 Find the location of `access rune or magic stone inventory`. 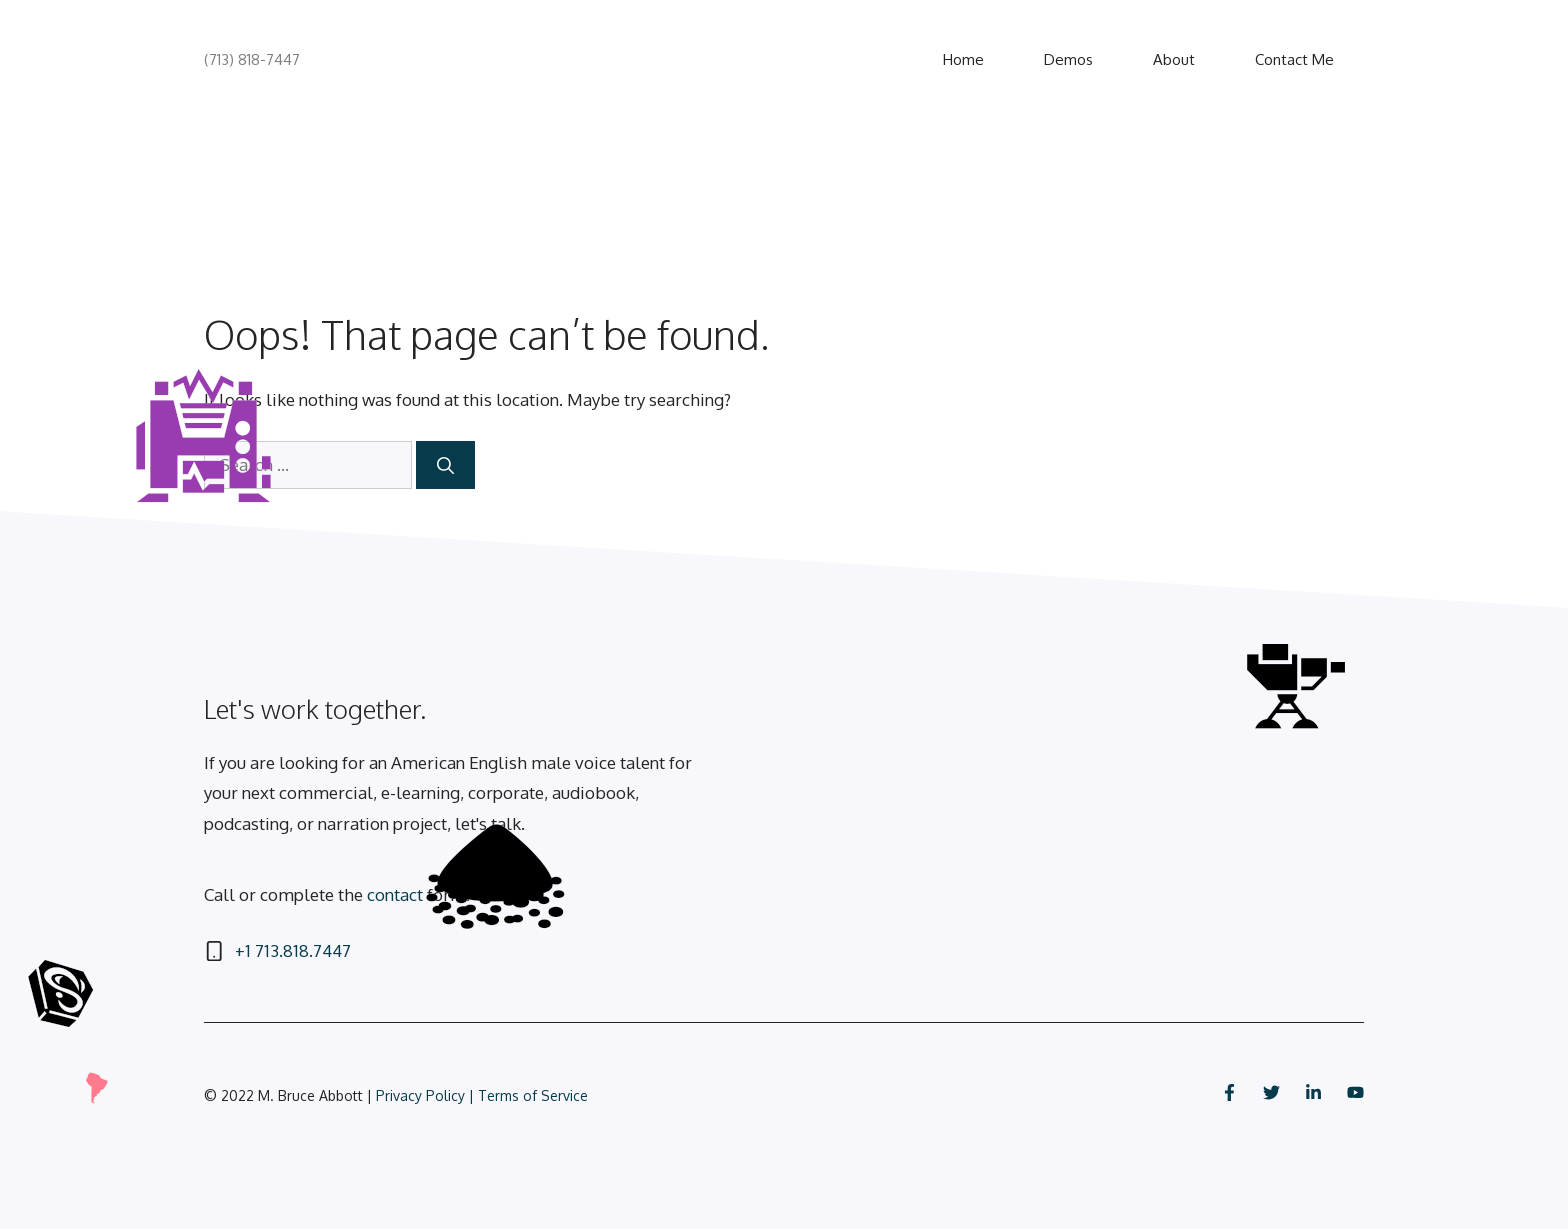

access rune or magic stone inventory is located at coordinates (59, 993).